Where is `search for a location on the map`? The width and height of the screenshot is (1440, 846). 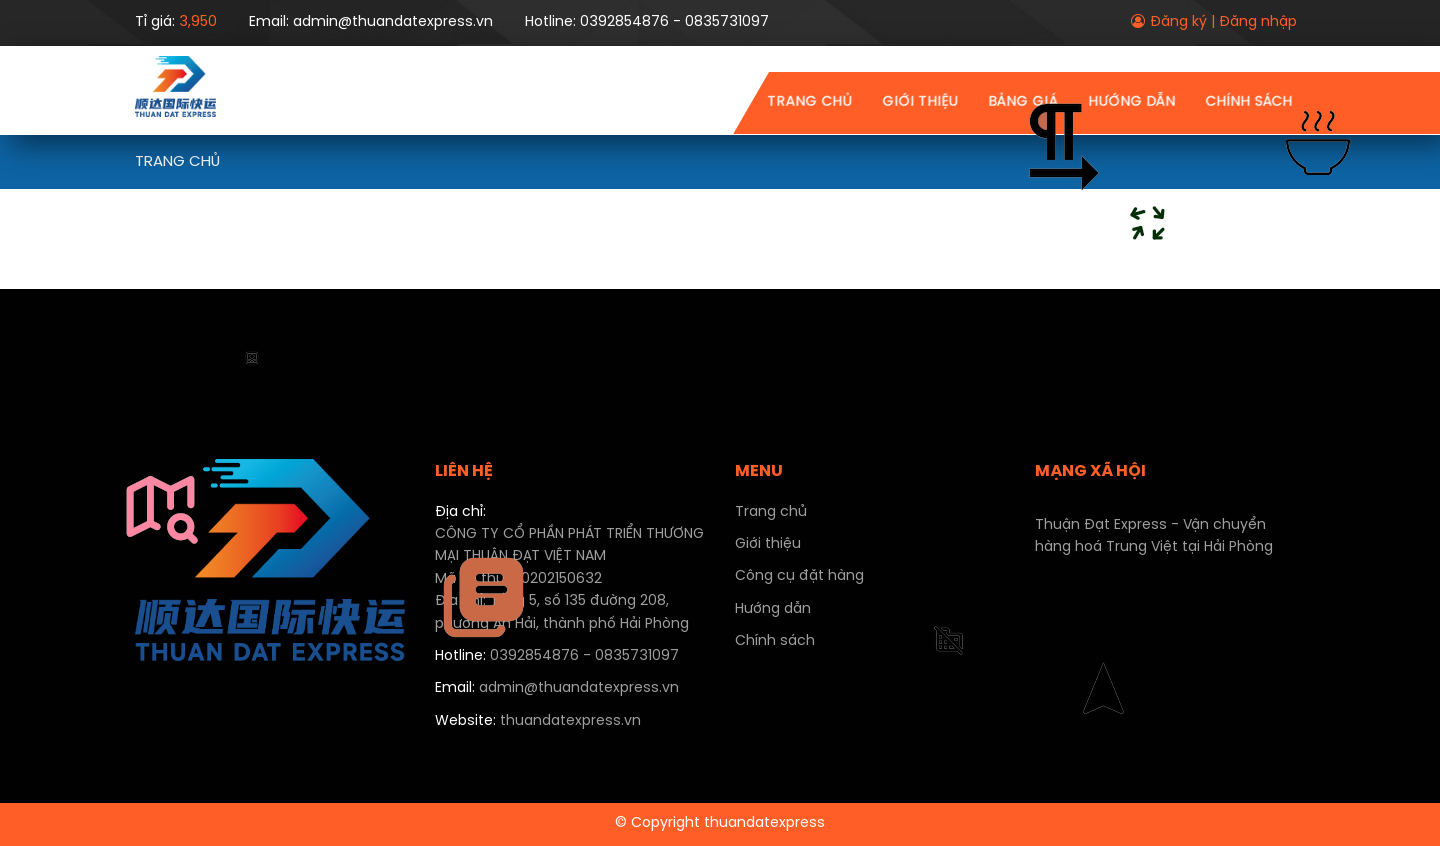 search for a location on the map is located at coordinates (160, 506).